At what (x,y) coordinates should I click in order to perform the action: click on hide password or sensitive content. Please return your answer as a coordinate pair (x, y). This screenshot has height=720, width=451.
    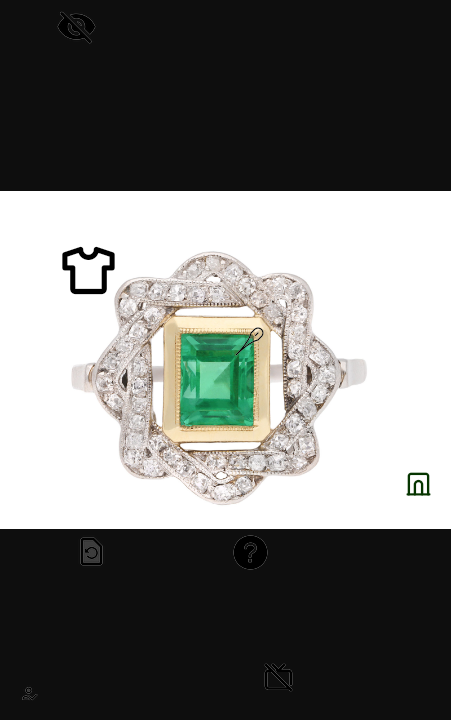
    Looking at the image, I should click on (76, 27).